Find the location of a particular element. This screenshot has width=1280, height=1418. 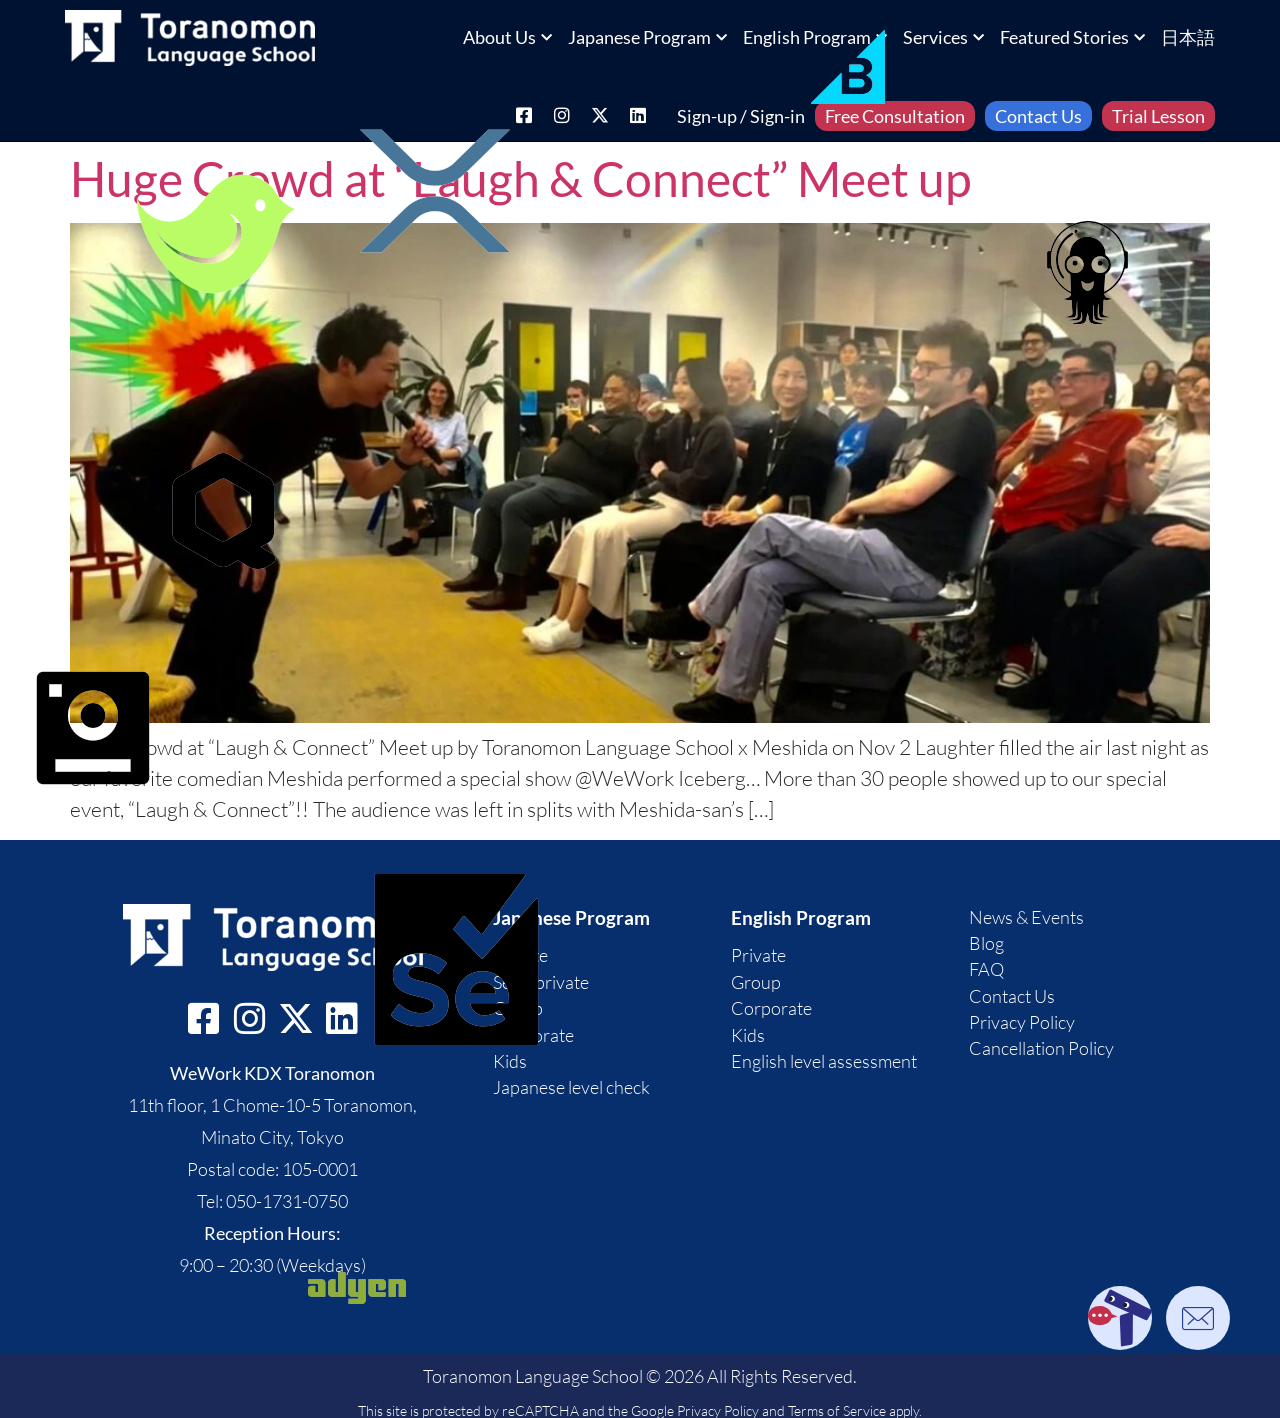

qubes os logo is located at coordinates (224, 511).